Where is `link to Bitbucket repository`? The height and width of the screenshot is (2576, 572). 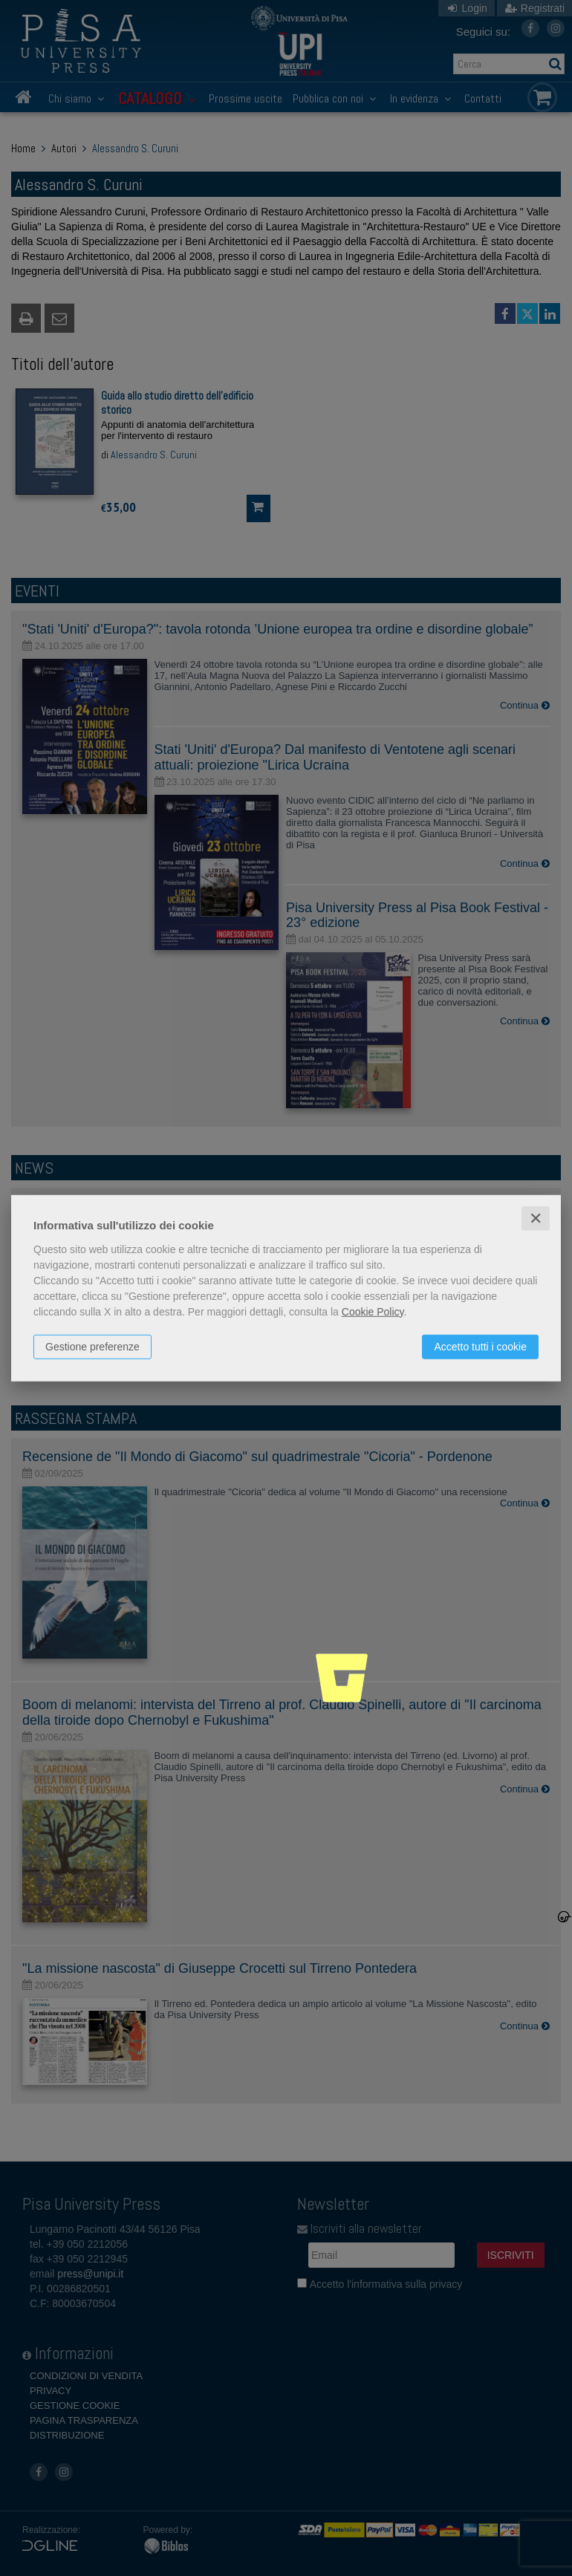 link to Bitbucket repository is located at coordinates (342, 1678).